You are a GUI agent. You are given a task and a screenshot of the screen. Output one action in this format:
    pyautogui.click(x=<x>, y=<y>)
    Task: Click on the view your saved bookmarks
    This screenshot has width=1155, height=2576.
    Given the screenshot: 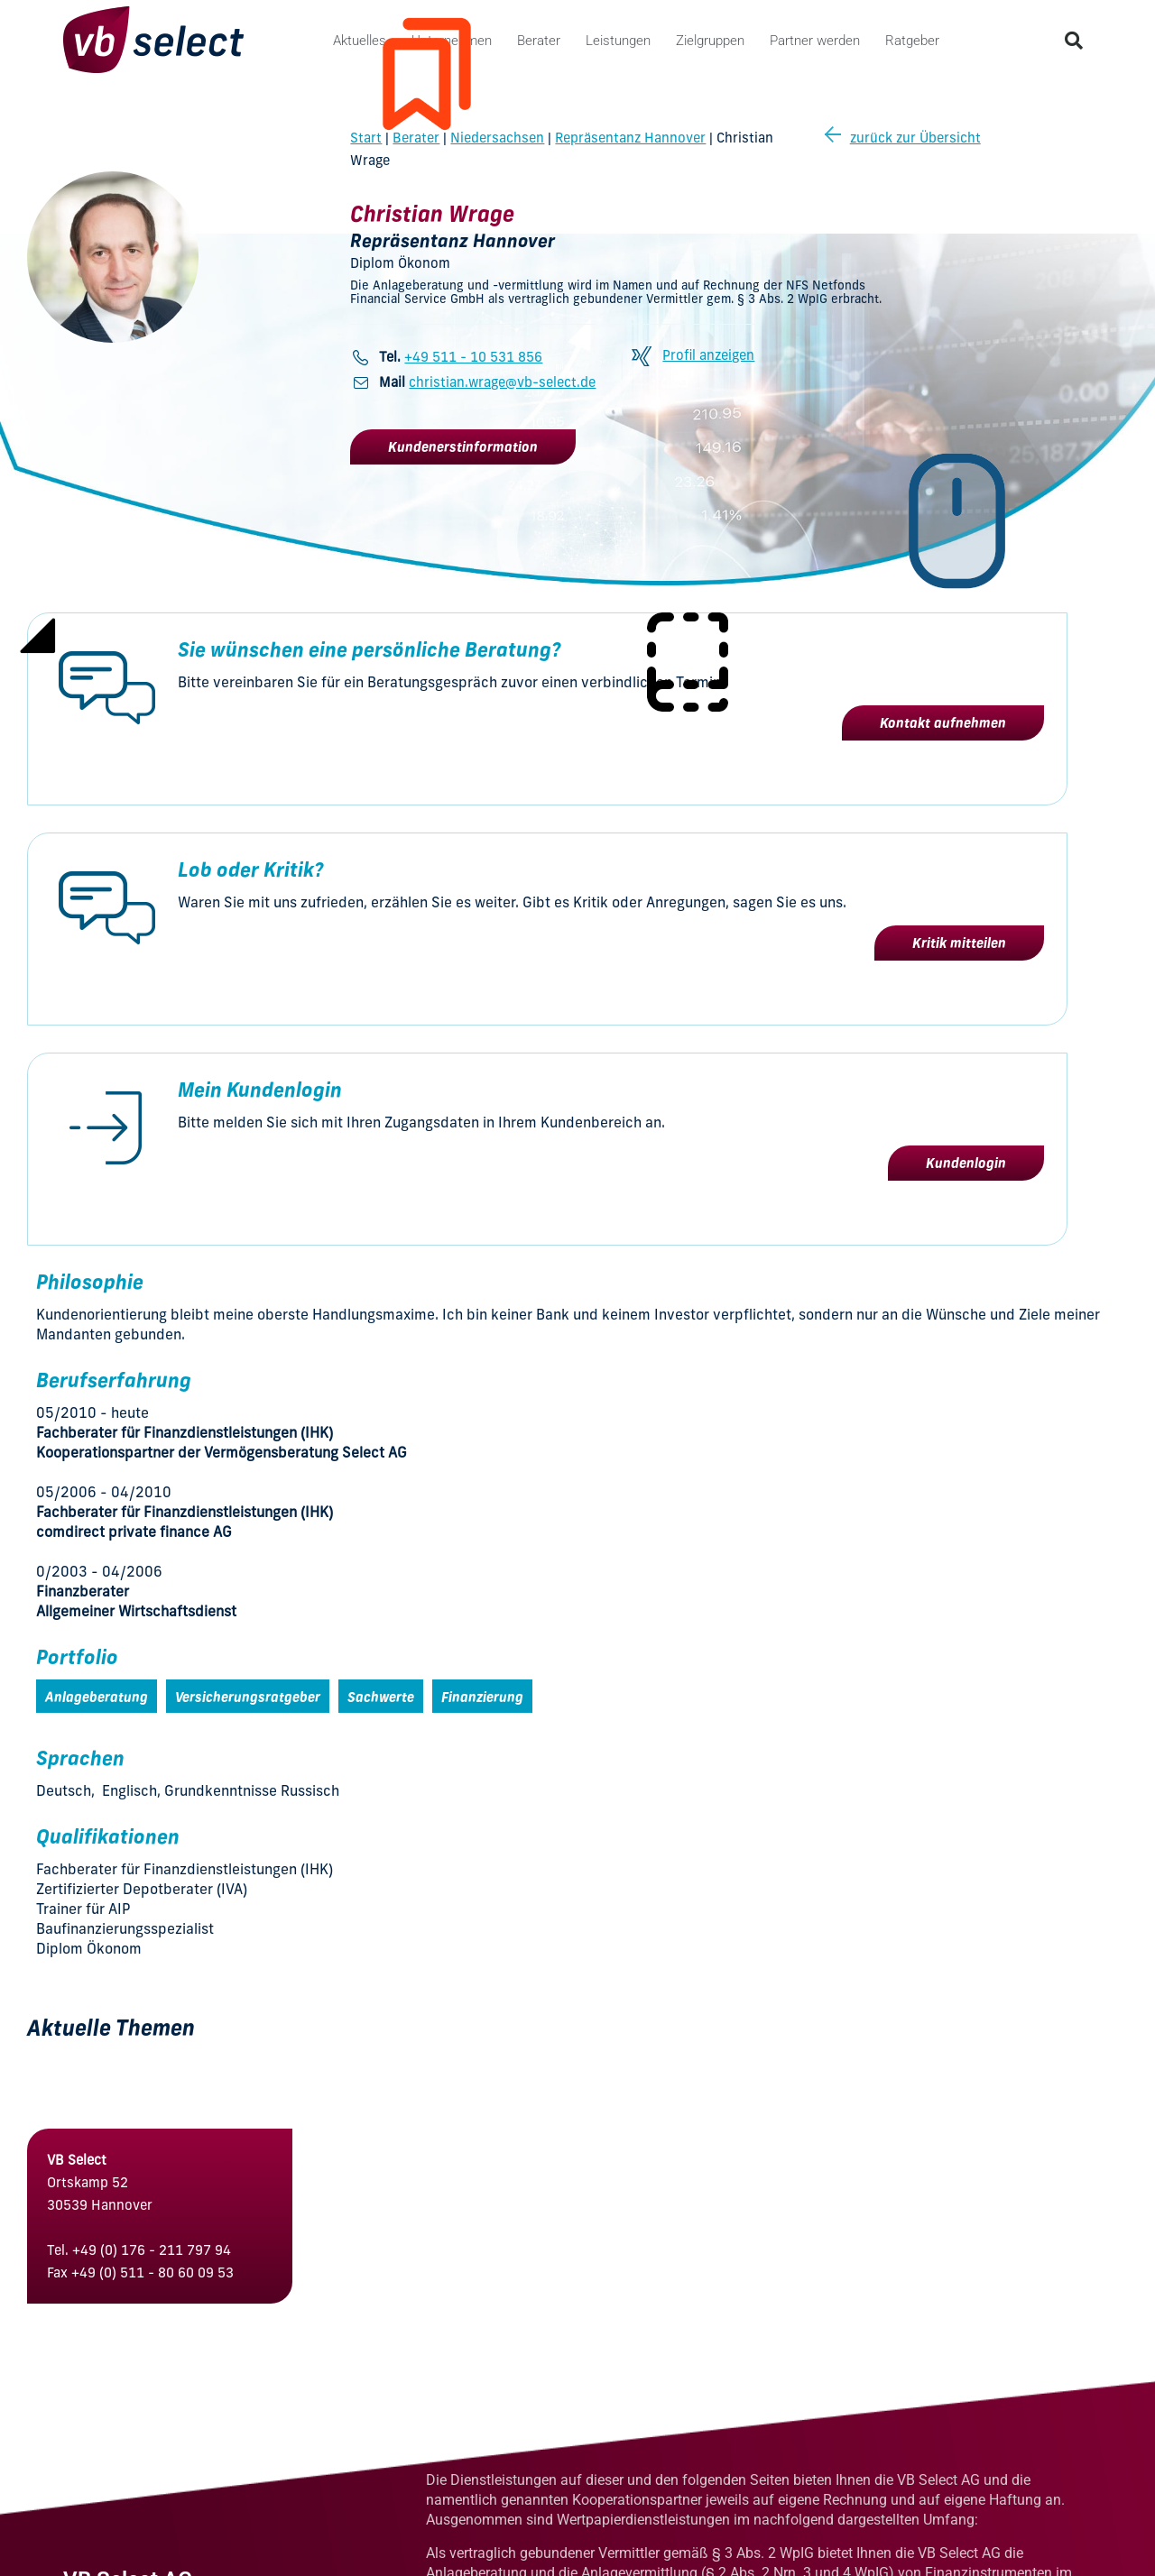 What is the action you would take?
    pyautogui.click(x=427, y=74)
    